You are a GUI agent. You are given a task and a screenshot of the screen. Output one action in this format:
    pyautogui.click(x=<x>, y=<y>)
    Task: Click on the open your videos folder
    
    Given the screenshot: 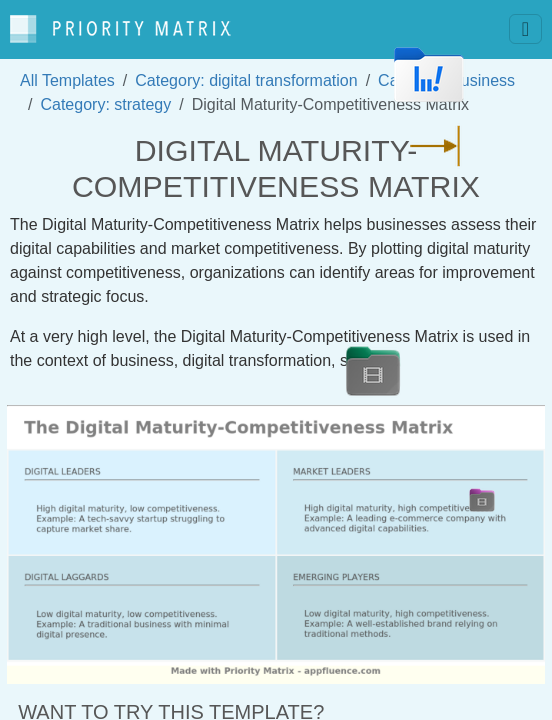 What is the action you would take?
    pyautogui.click(x=482, y=500)
    